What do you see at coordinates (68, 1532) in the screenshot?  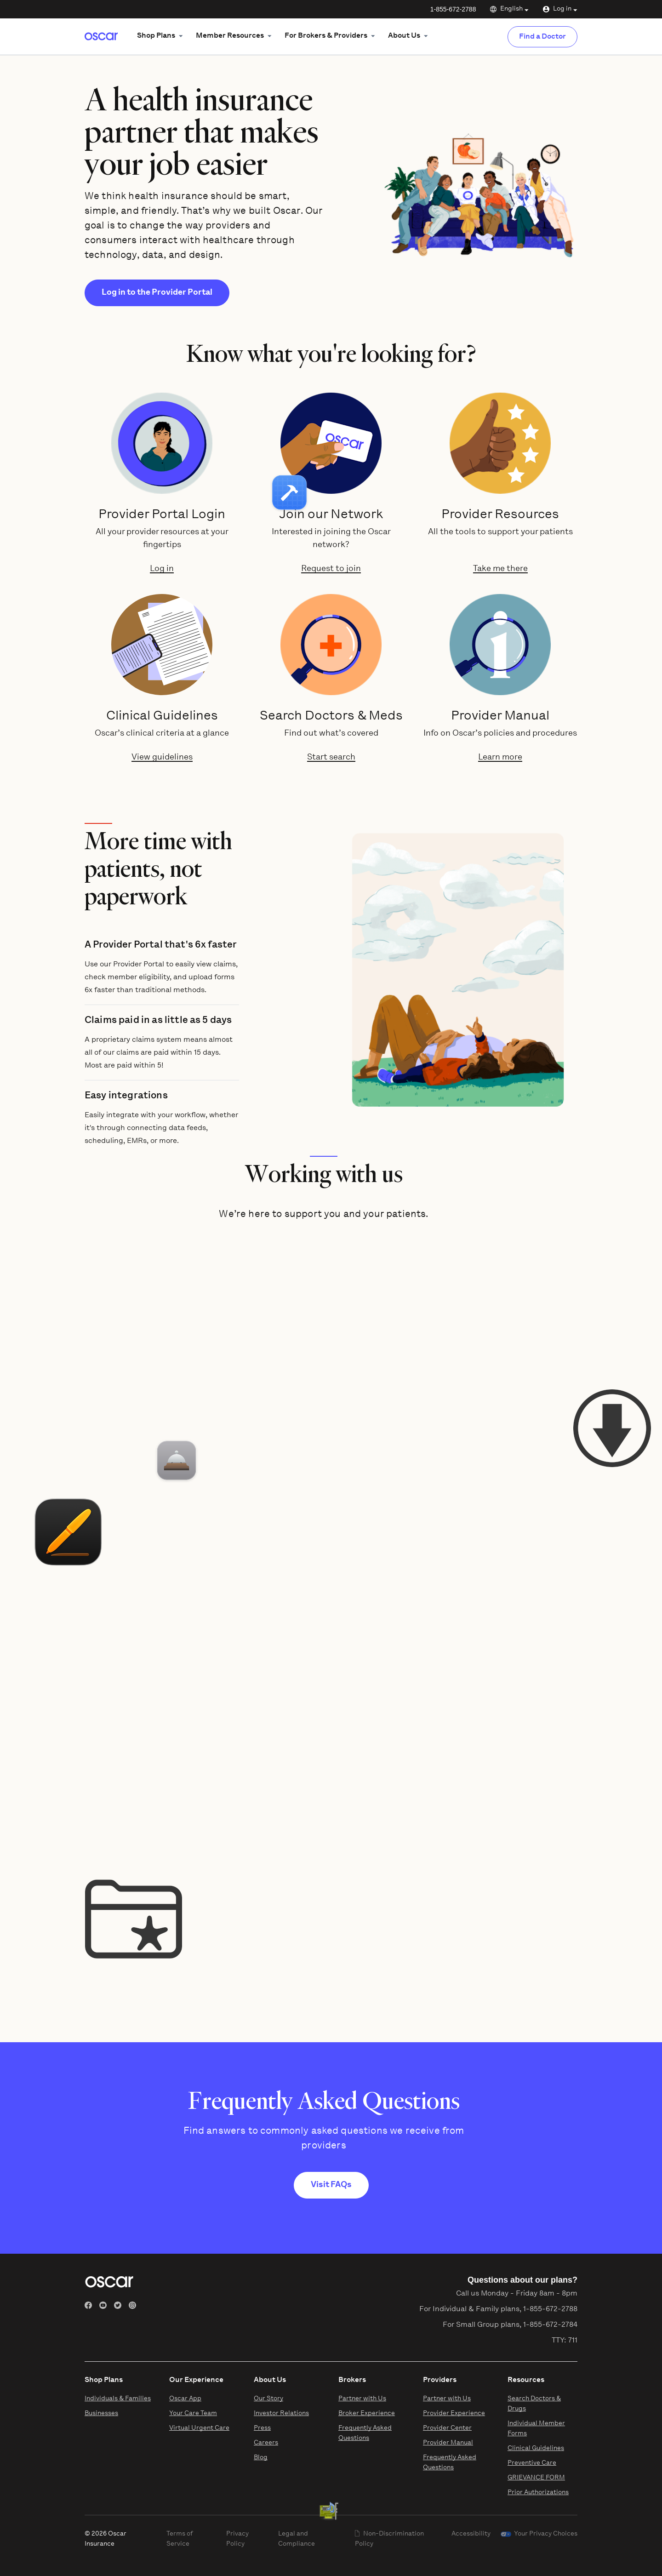 I see `open pages document editor` at bounding box center [68, 1532].